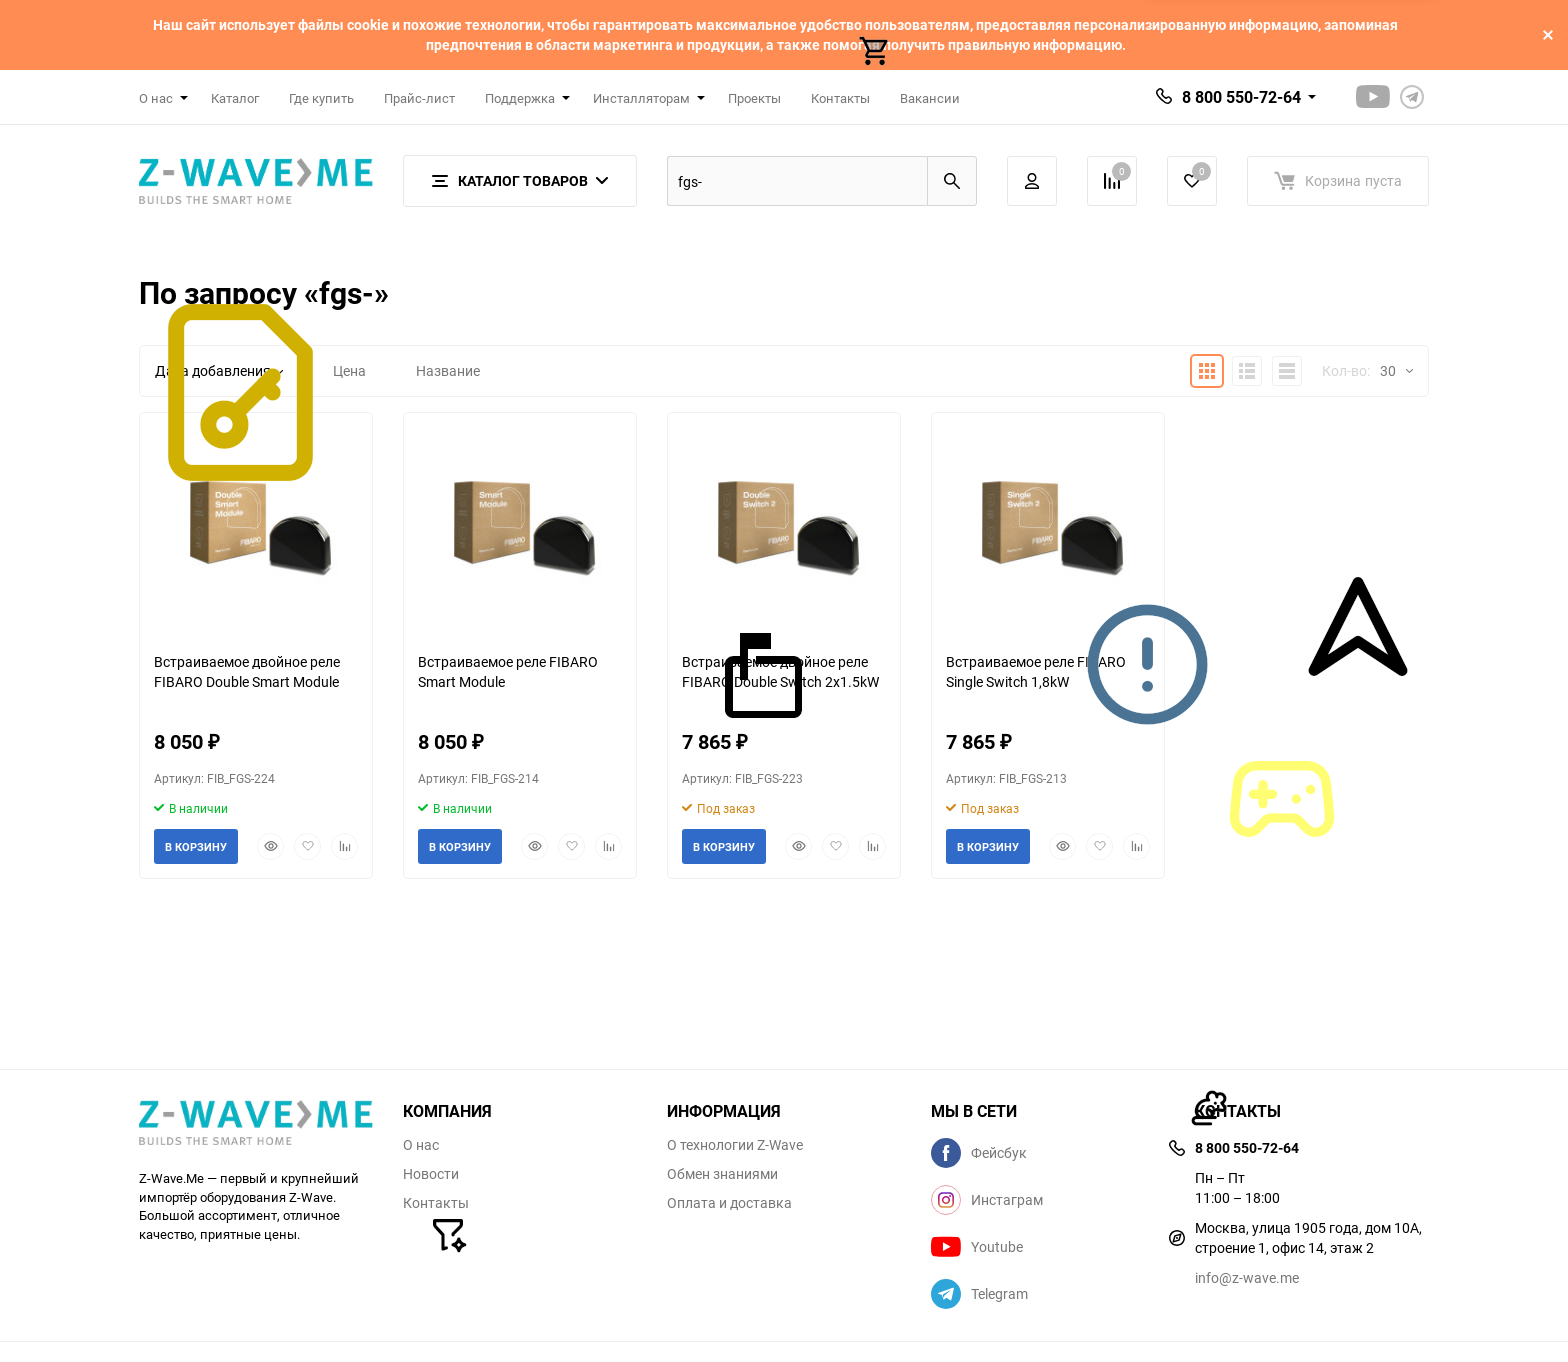 This screenshot has width=1568, height=1362. What do you see at coordinates (1358, 632) in the screenshot?
I see `access navigation or directions` at bounding box center [1358, 632].